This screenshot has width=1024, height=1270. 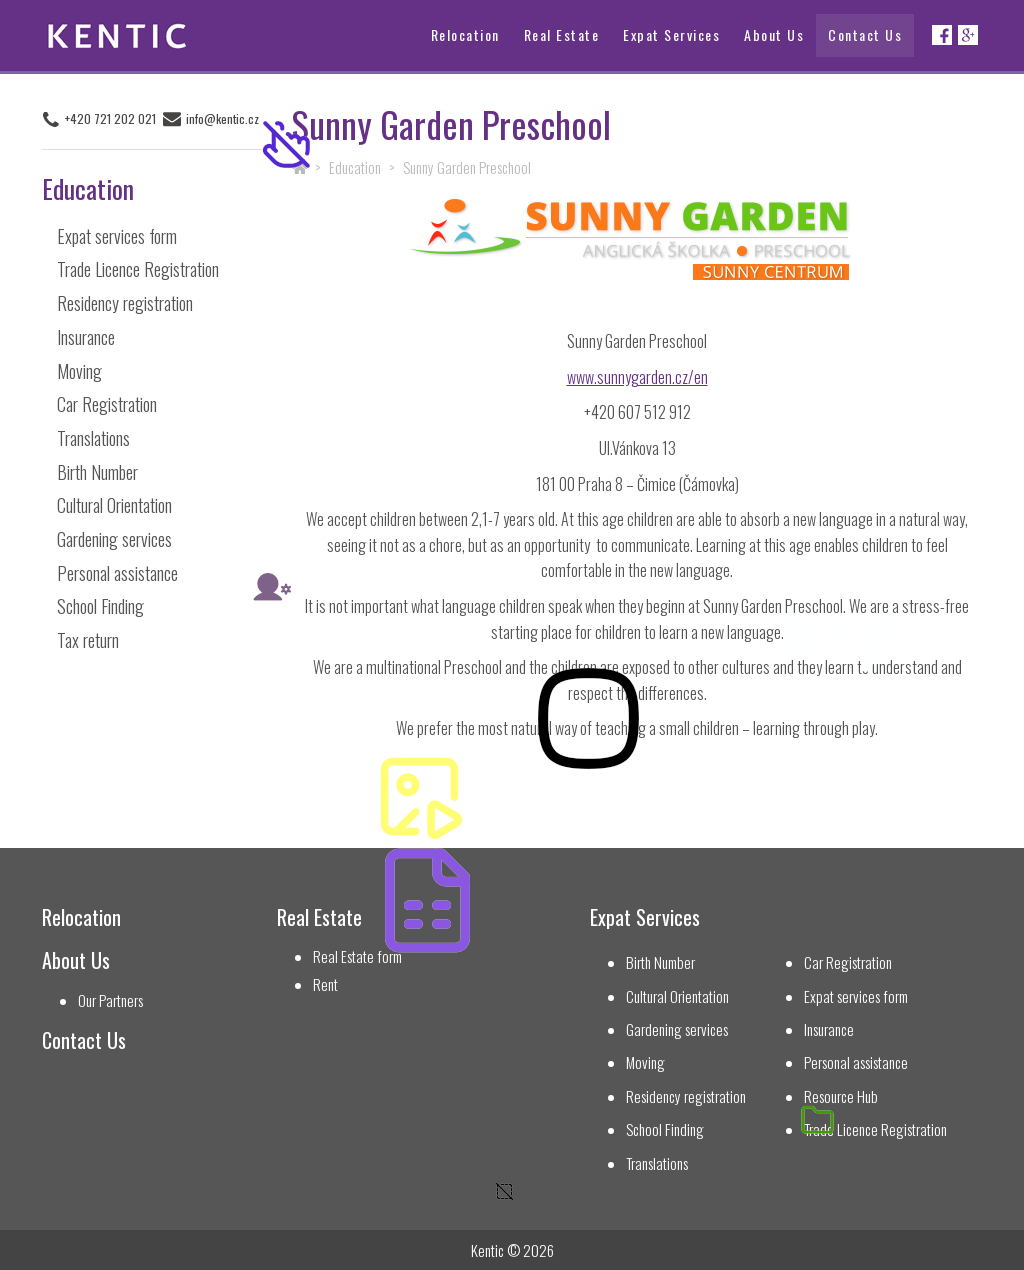 What do you see at coordinates (839, 636) in the screenshot?
I see `subtract y value from x in a calculation` at bounding box center [839, 636].